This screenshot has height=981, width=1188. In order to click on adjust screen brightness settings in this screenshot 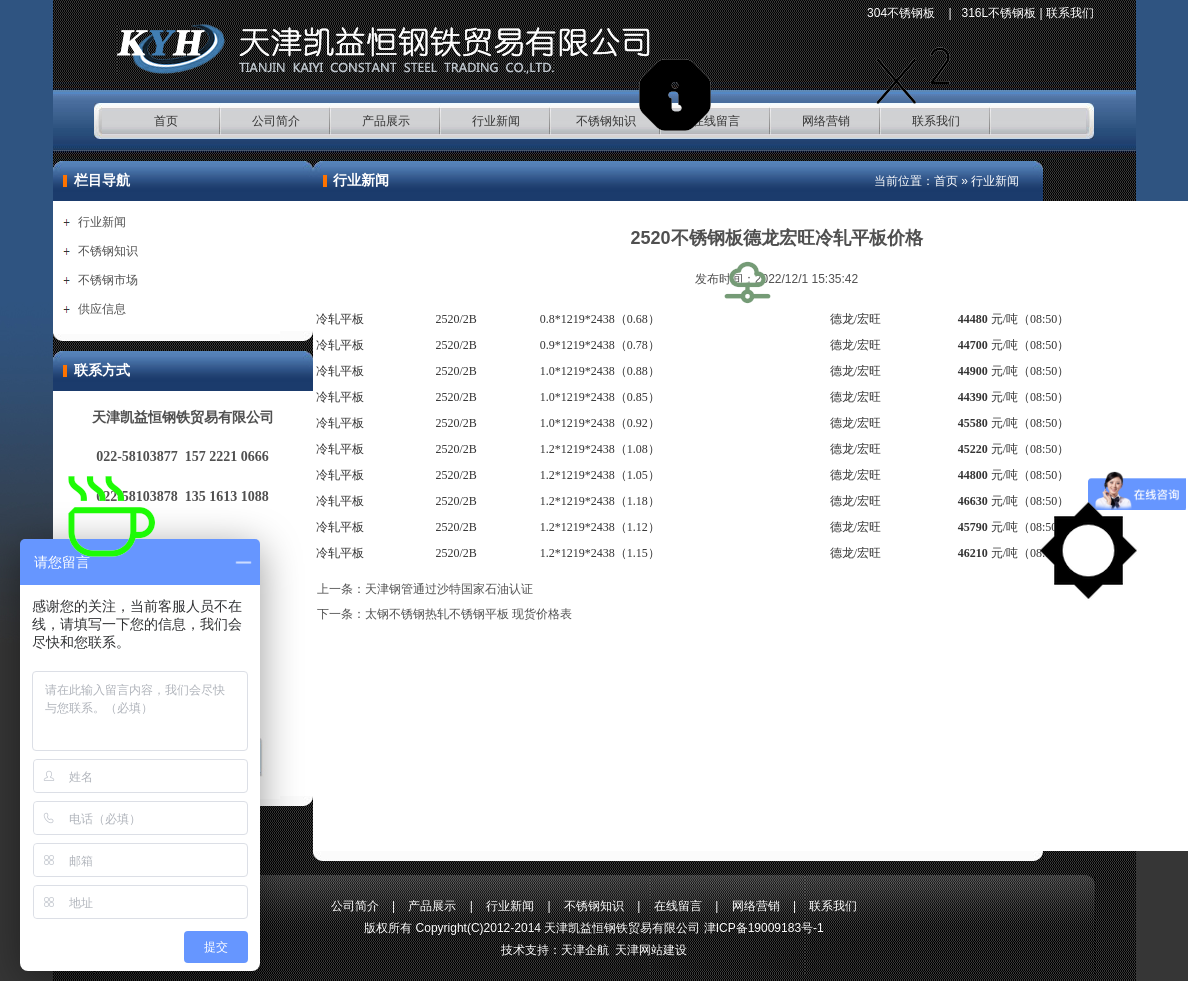, I will do `click(1088, 550)`.